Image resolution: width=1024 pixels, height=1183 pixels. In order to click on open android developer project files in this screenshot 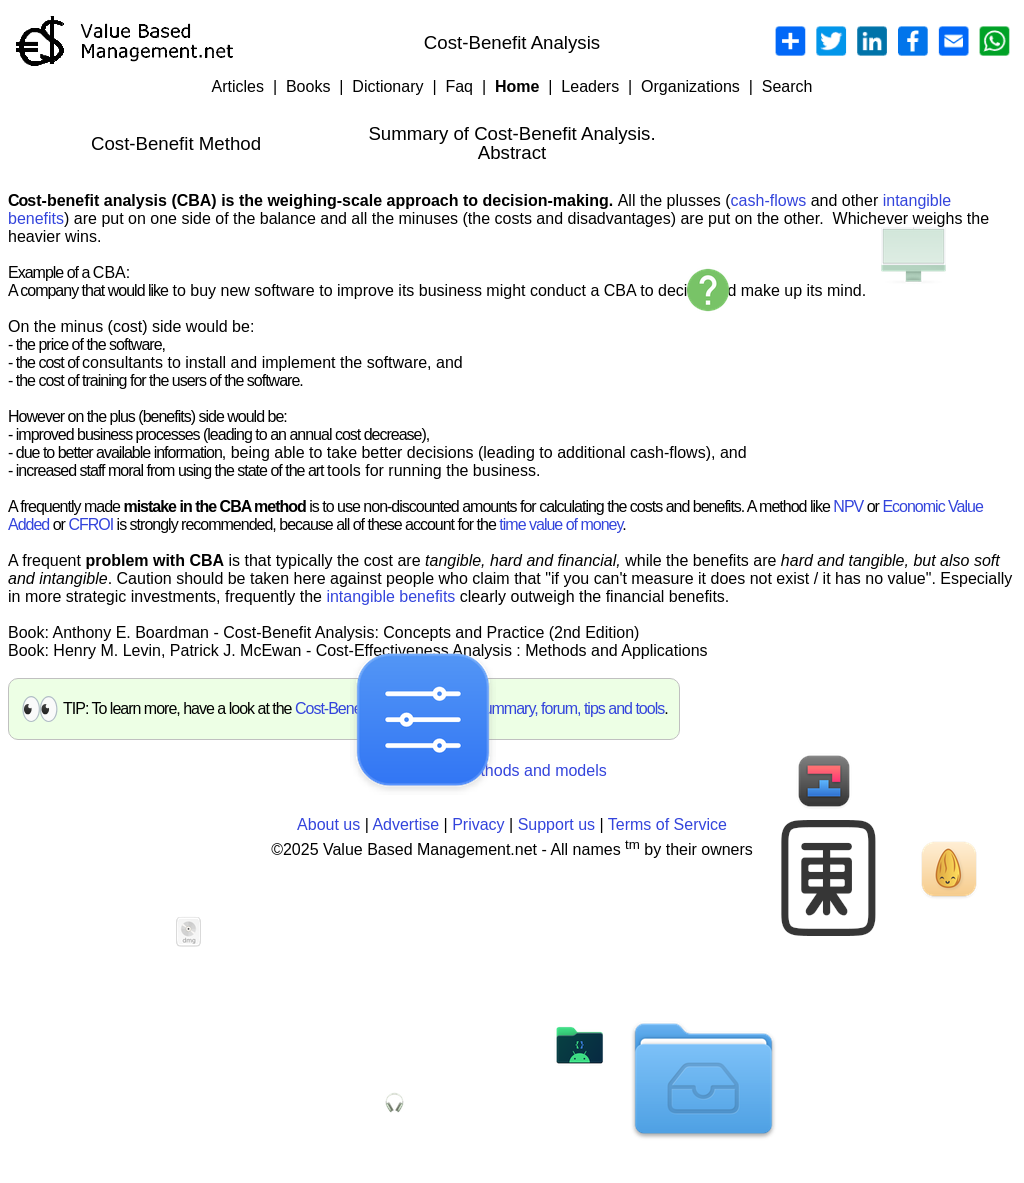, I will do `click(579, 1046)`.